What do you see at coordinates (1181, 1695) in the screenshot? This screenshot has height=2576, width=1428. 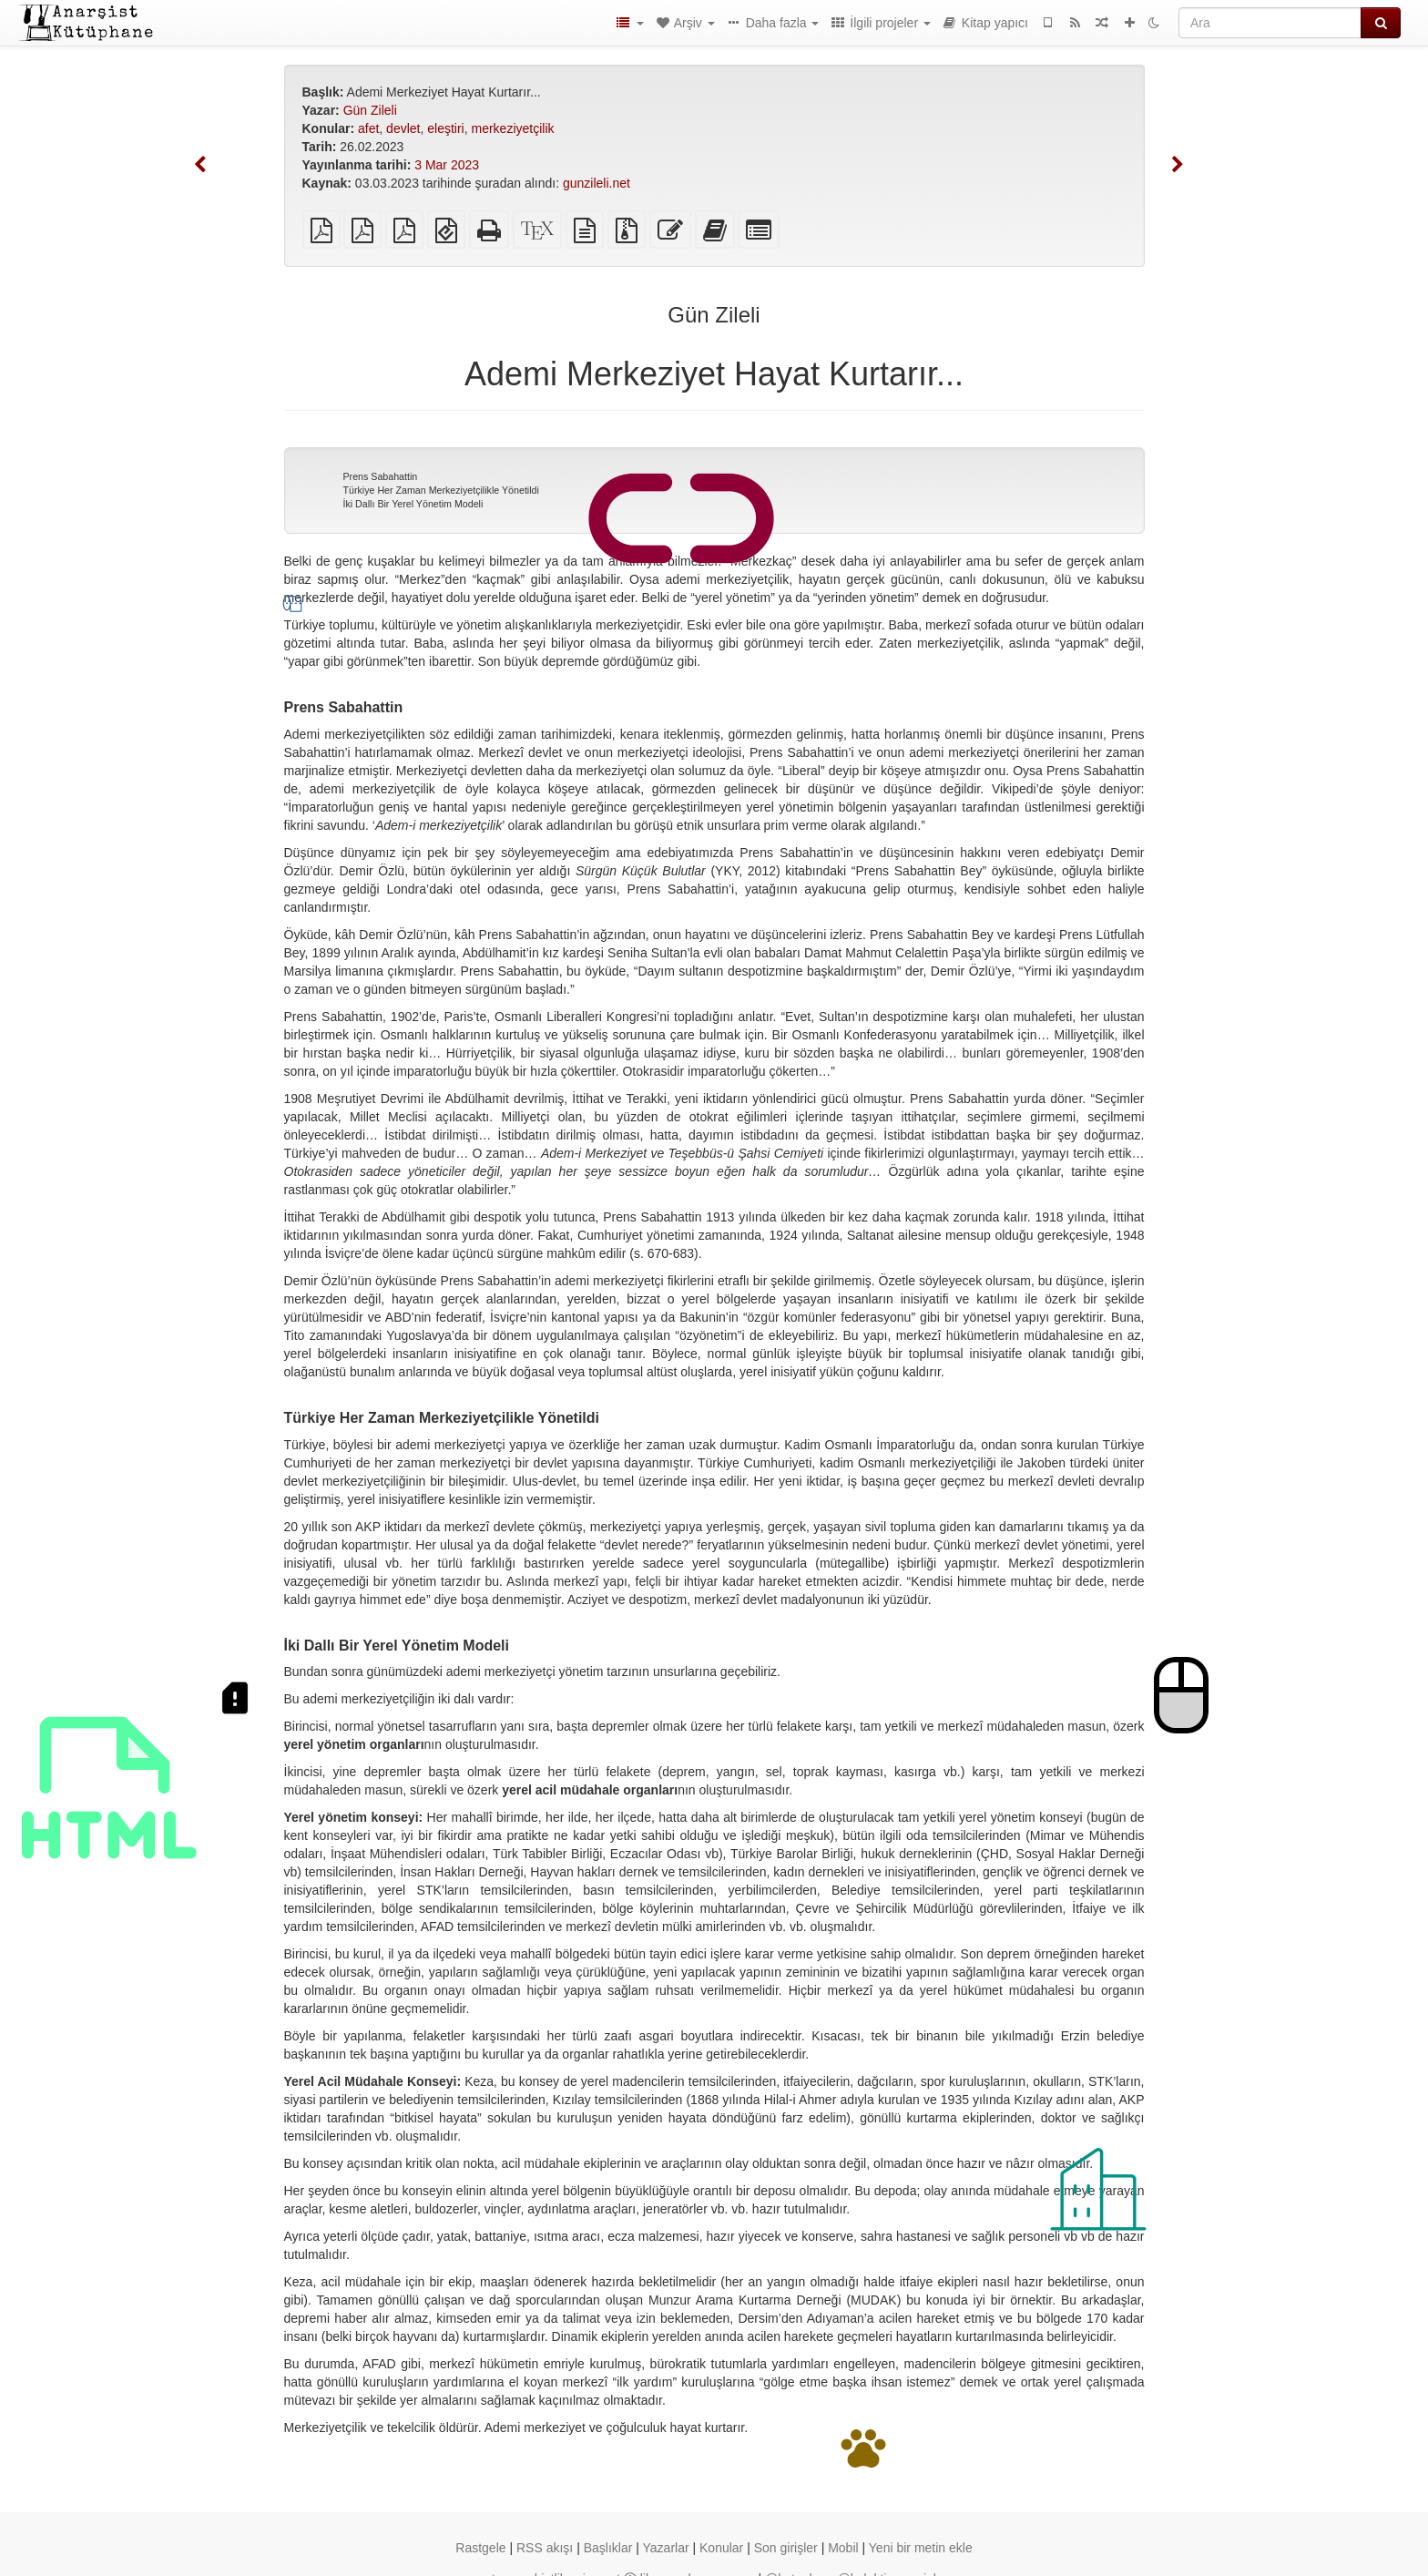 I see `mouse input device indicator` at bounding box center [1181, 1695].